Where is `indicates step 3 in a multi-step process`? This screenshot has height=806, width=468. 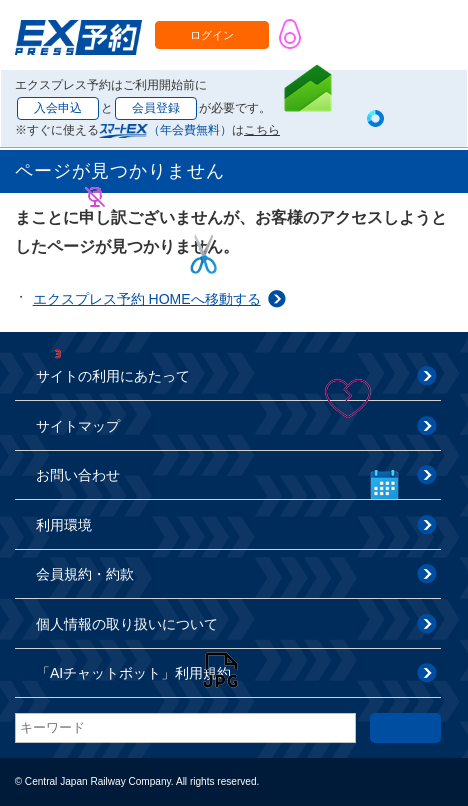
indicates step 3 in a multi-step process is located at coordinates (58, 354).